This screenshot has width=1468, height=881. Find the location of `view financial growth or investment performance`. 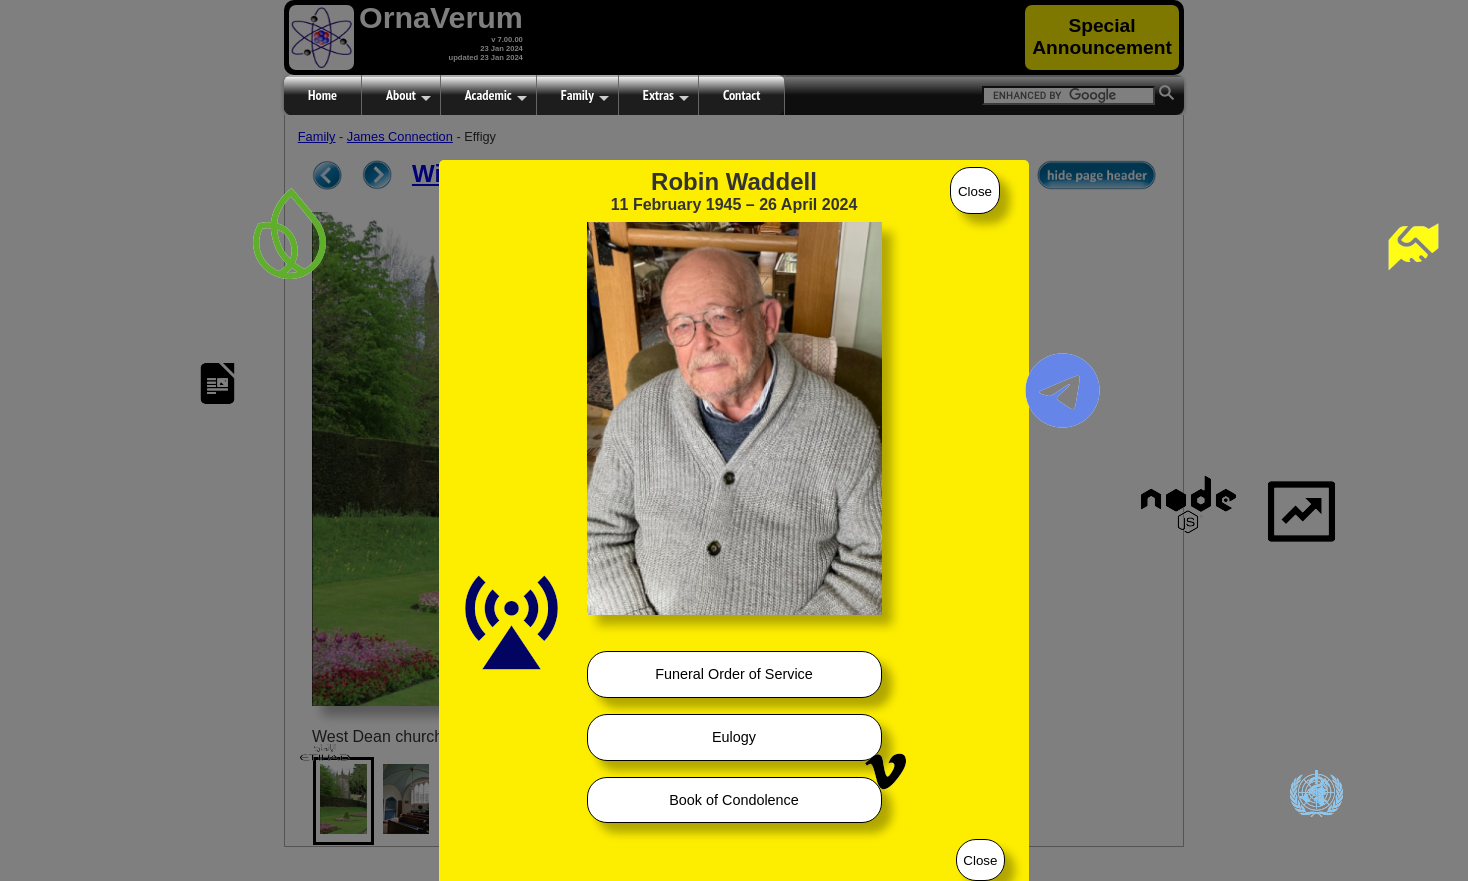

view financial growth or investment performance is located at coordinates (1301, 511).